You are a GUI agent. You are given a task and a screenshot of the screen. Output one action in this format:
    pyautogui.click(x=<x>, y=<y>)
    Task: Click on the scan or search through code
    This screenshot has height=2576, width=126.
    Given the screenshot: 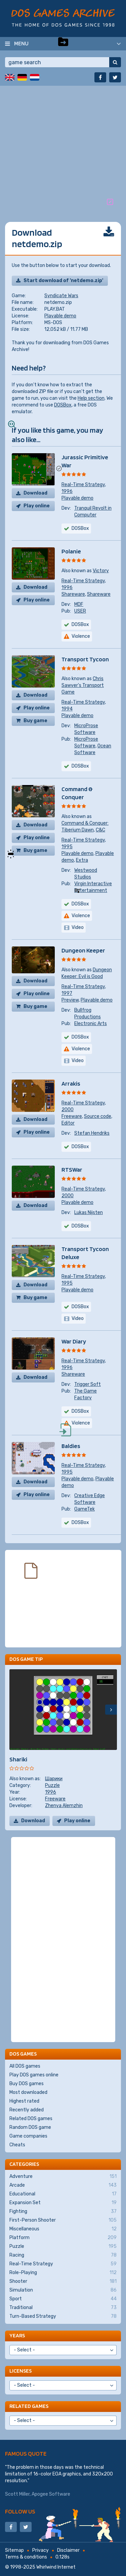 What is the action you would take?
    pyautogui.click(x=11, y=424)
    